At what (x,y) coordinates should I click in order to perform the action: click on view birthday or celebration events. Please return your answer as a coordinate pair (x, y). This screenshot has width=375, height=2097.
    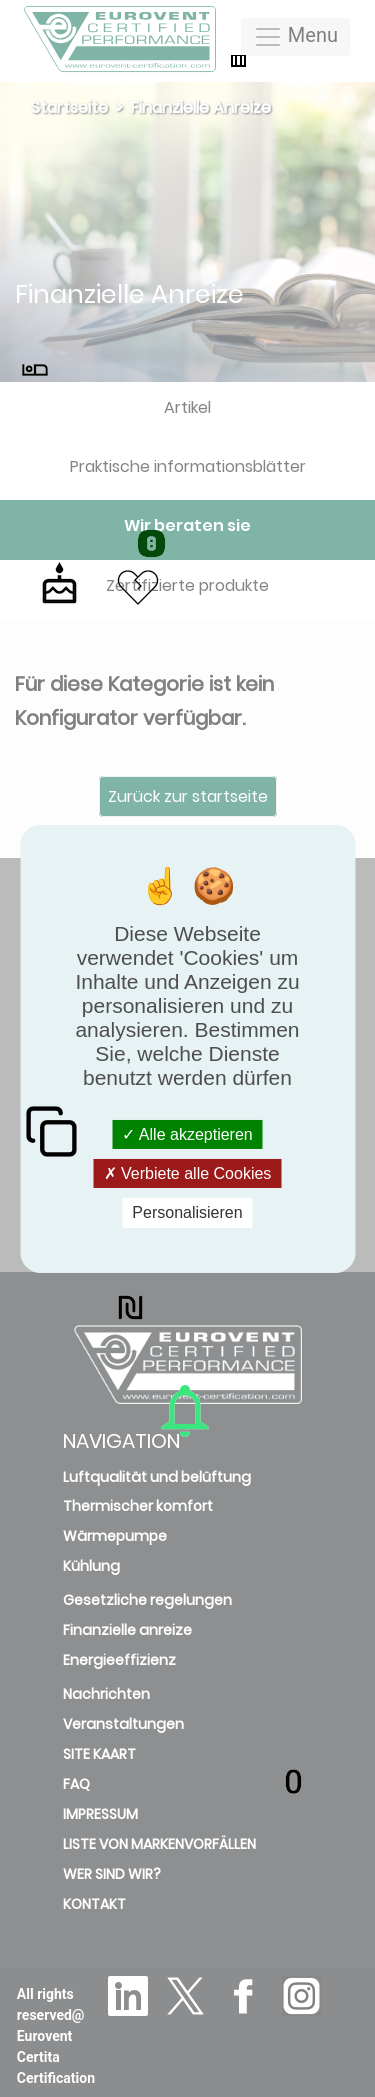
    Looking at the image, I should click on (59, 584).